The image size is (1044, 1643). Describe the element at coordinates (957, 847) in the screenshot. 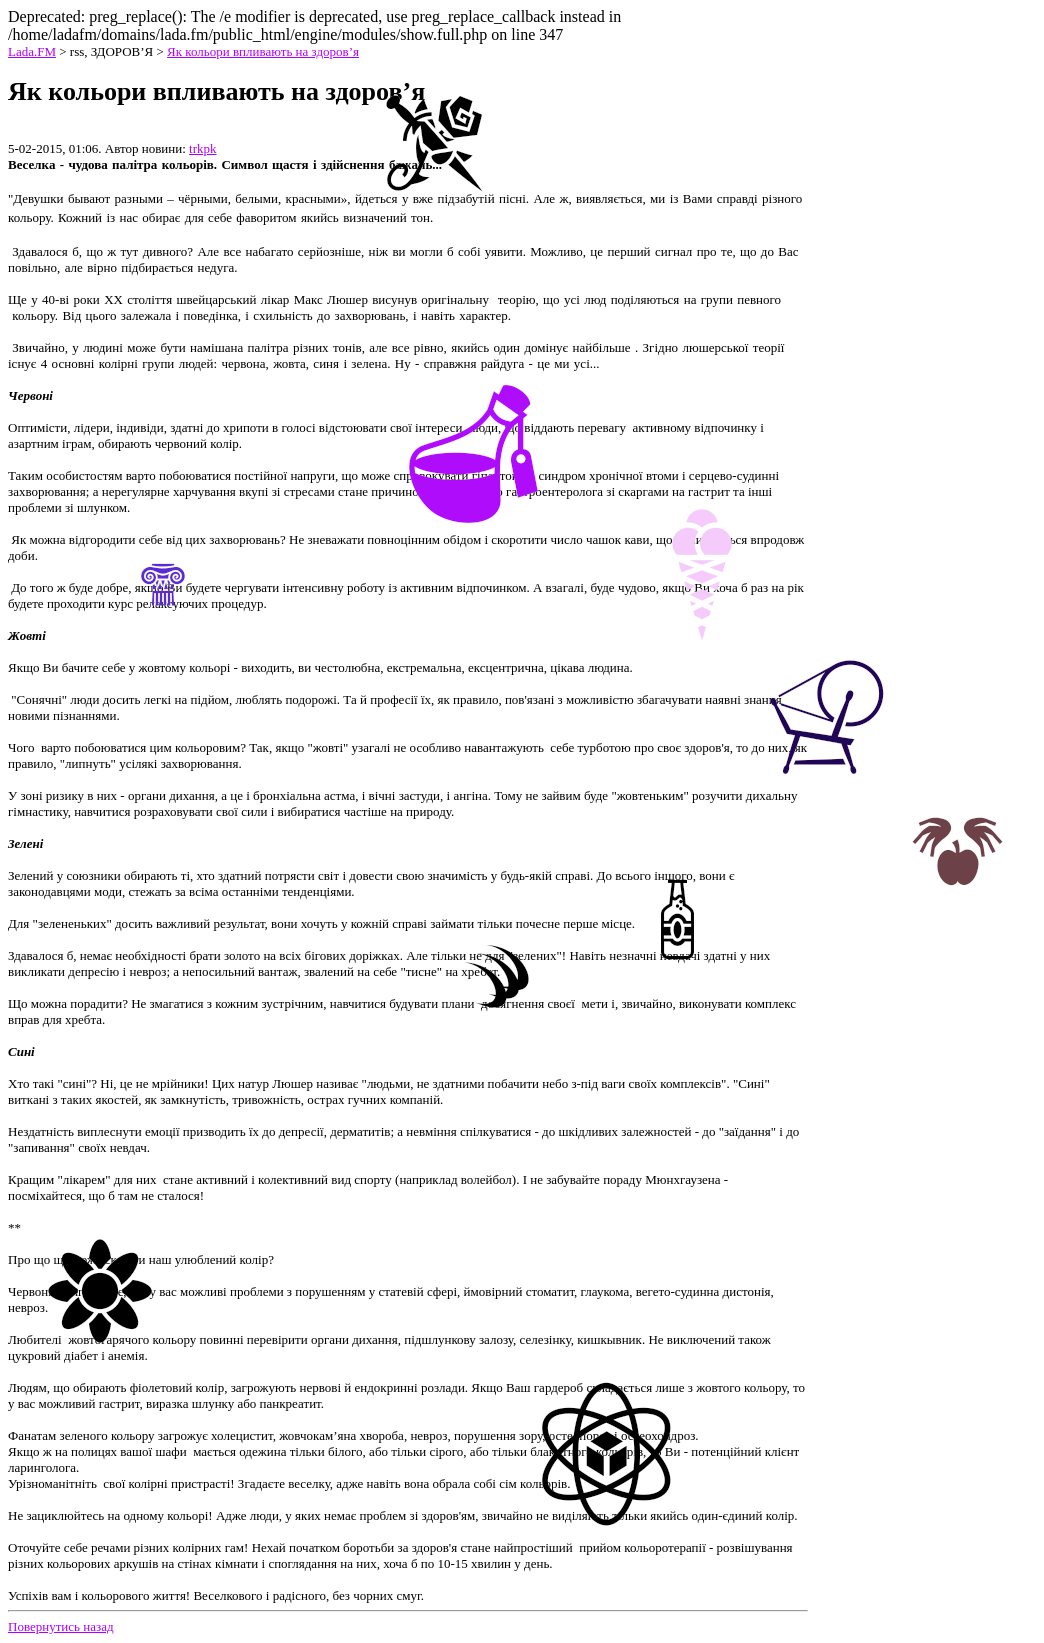

I see `indicates a trap or deceptive reward in gameplay` at that location.